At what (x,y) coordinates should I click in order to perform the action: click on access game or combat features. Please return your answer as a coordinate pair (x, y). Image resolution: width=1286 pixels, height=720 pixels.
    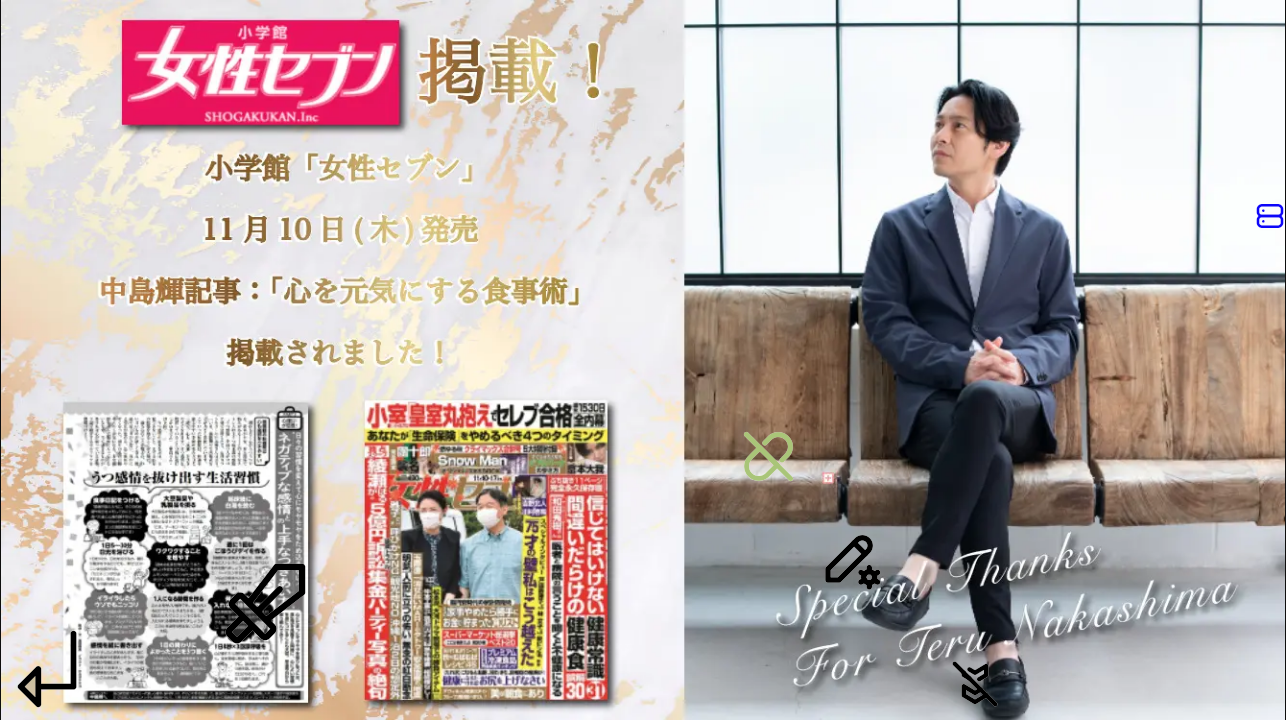
    Looking at the image, I should click on (267, 602).